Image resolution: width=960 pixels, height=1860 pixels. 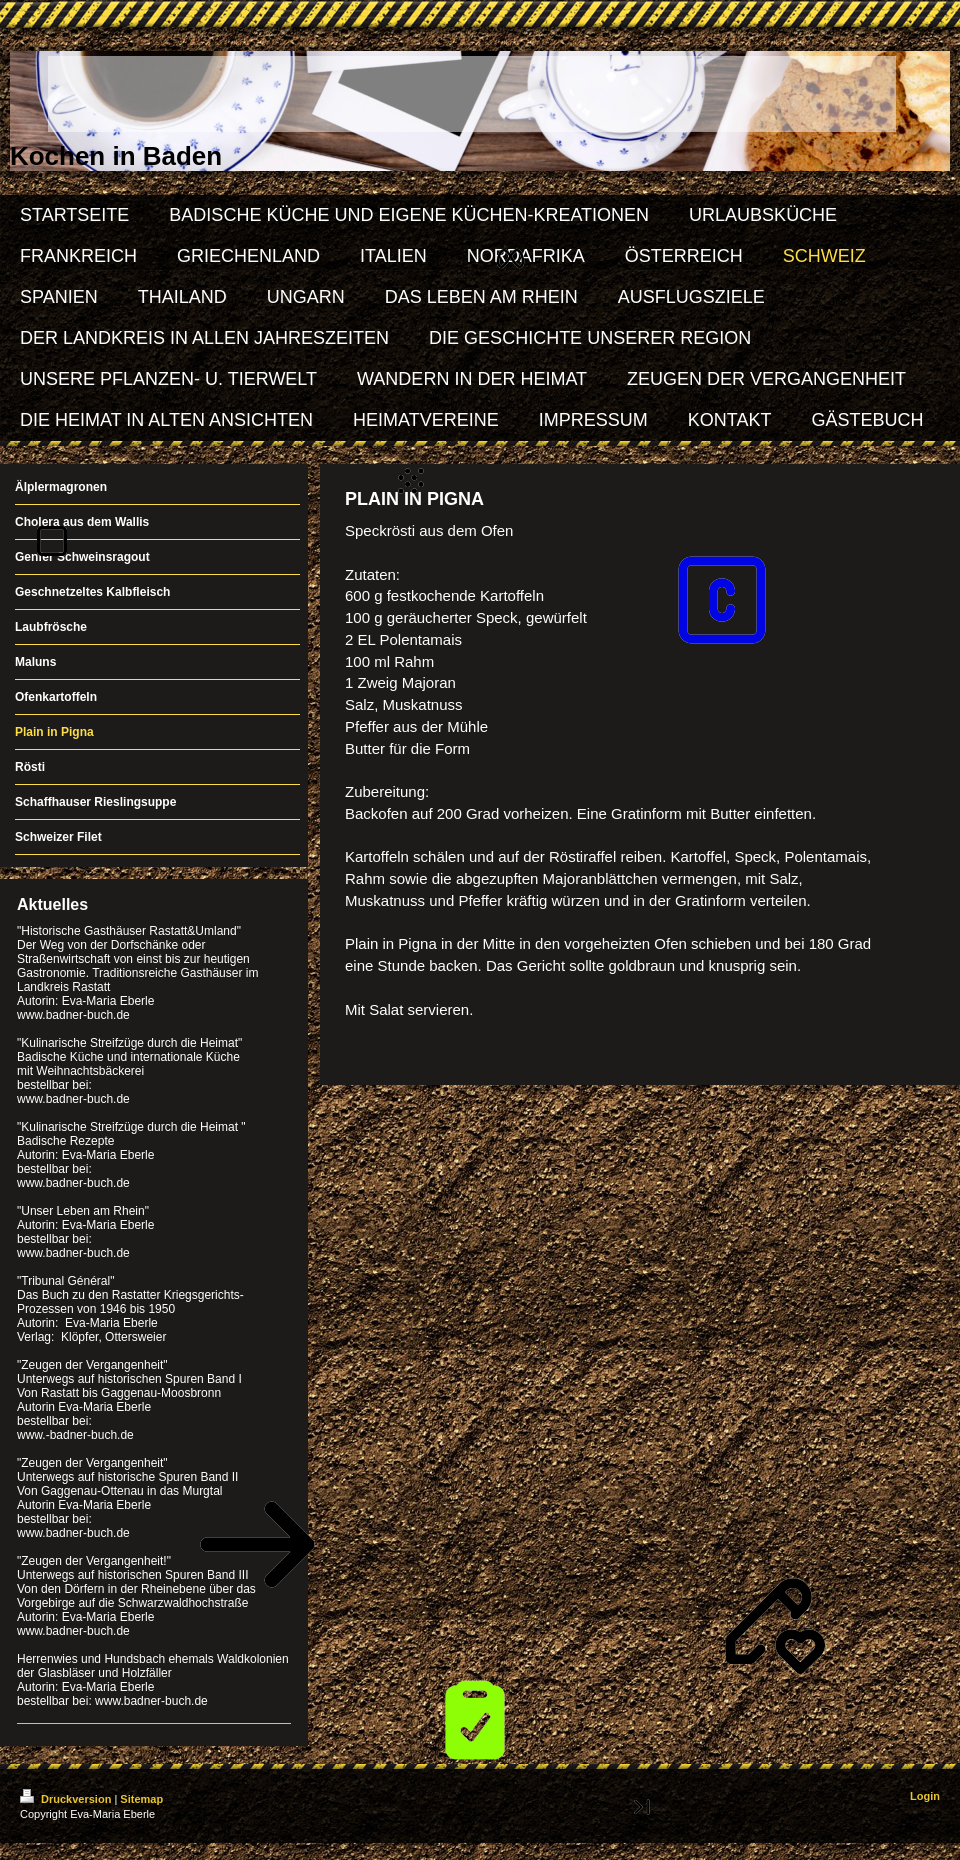 What do you see at coordinates (475, 1720) in the screenshot?
I see `mark task as complete` at bounding box center [475, 1720].